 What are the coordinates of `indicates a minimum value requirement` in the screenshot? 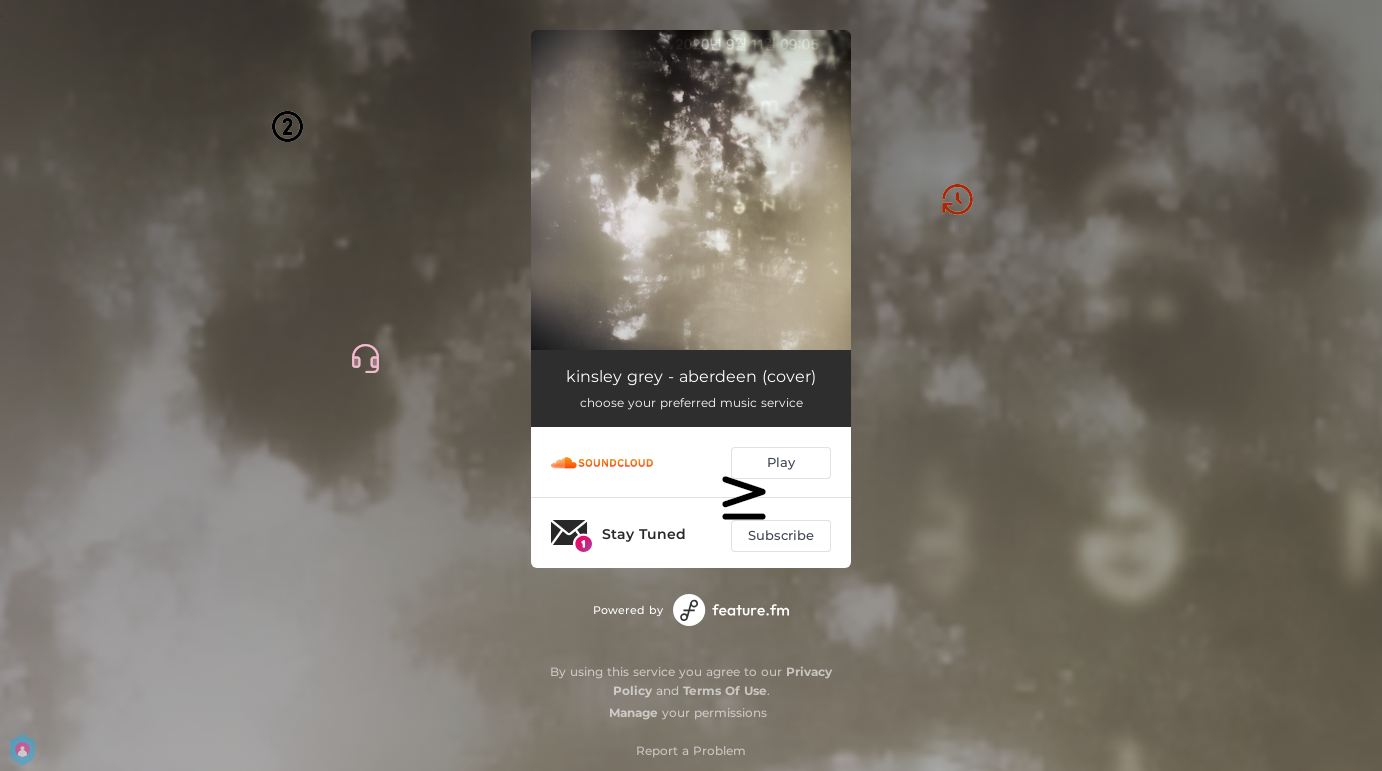 It's located at (744, 498).